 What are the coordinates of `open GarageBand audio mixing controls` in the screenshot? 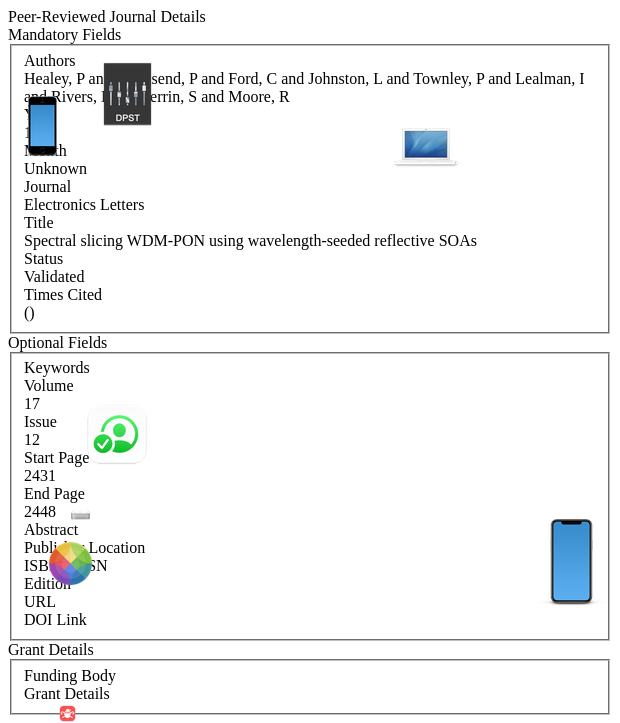 It's located at (127, 95).